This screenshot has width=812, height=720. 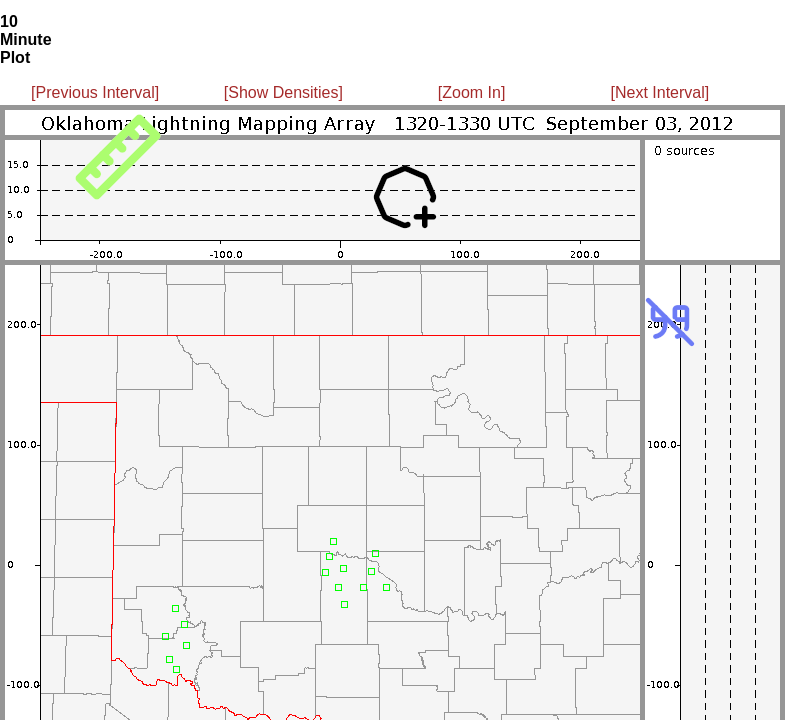 I want to click on add a new warning or alert, so click(x=405, y=197).